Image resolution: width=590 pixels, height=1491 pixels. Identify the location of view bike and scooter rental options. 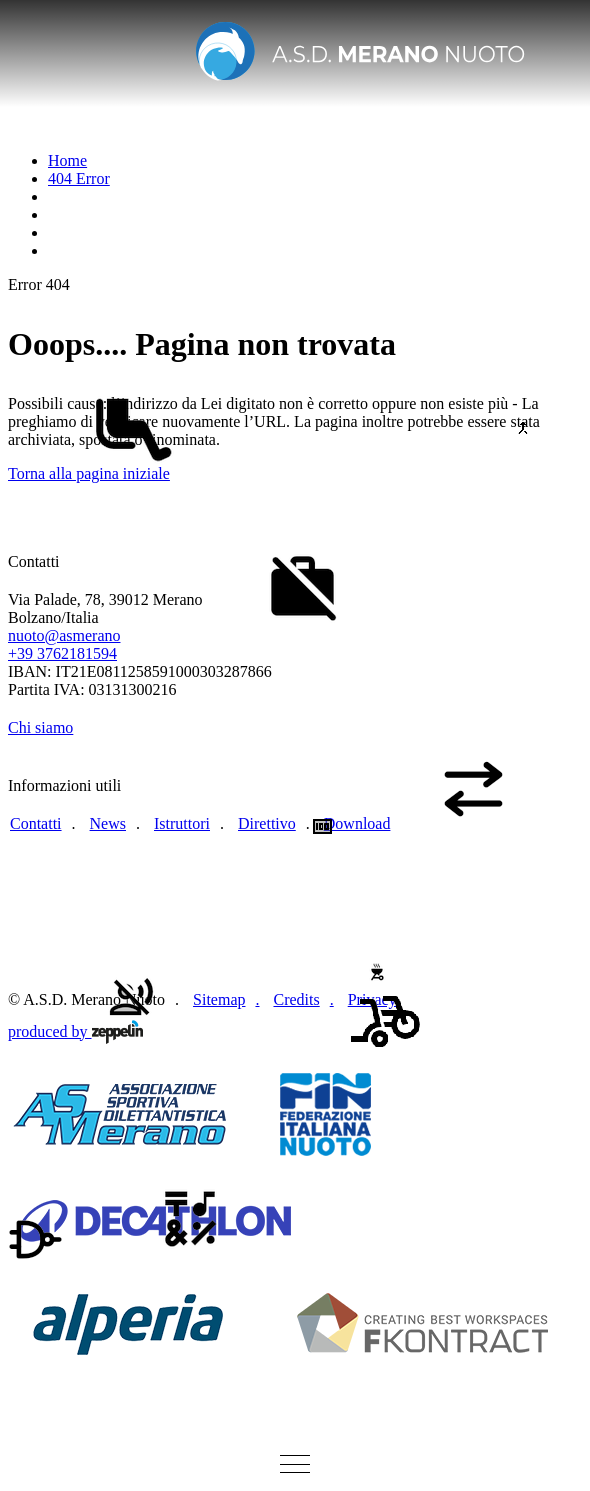
(385, 1021).